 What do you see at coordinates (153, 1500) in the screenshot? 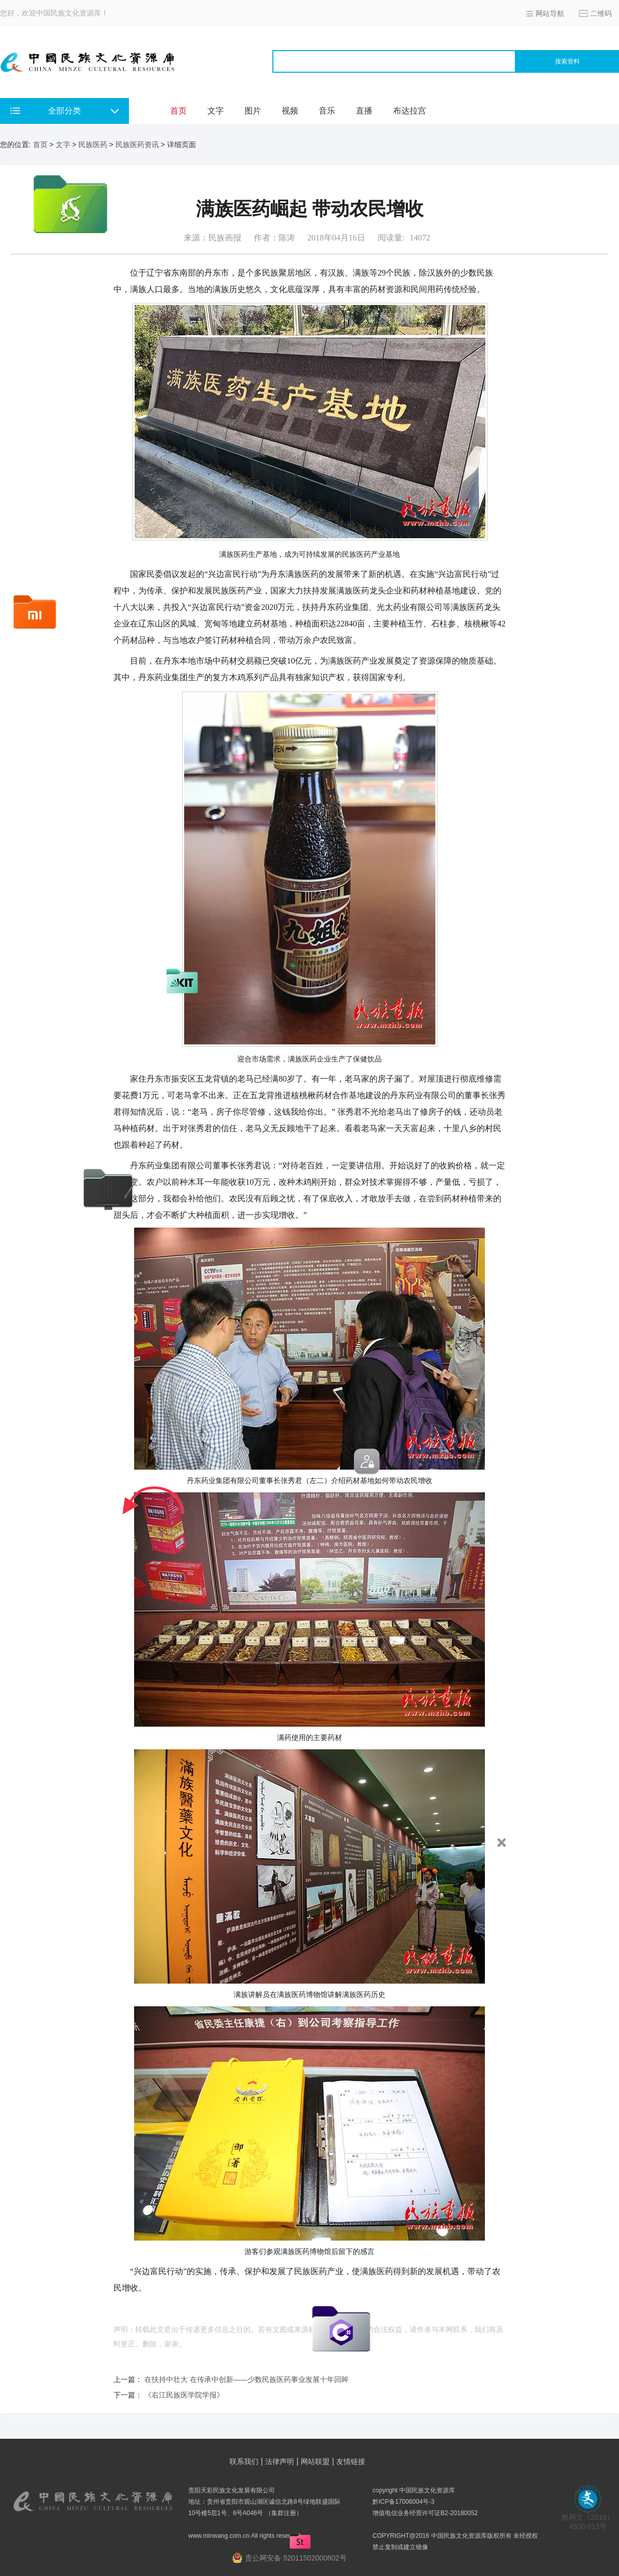
I see `undo the last action` at bounding box center [153, 1500].